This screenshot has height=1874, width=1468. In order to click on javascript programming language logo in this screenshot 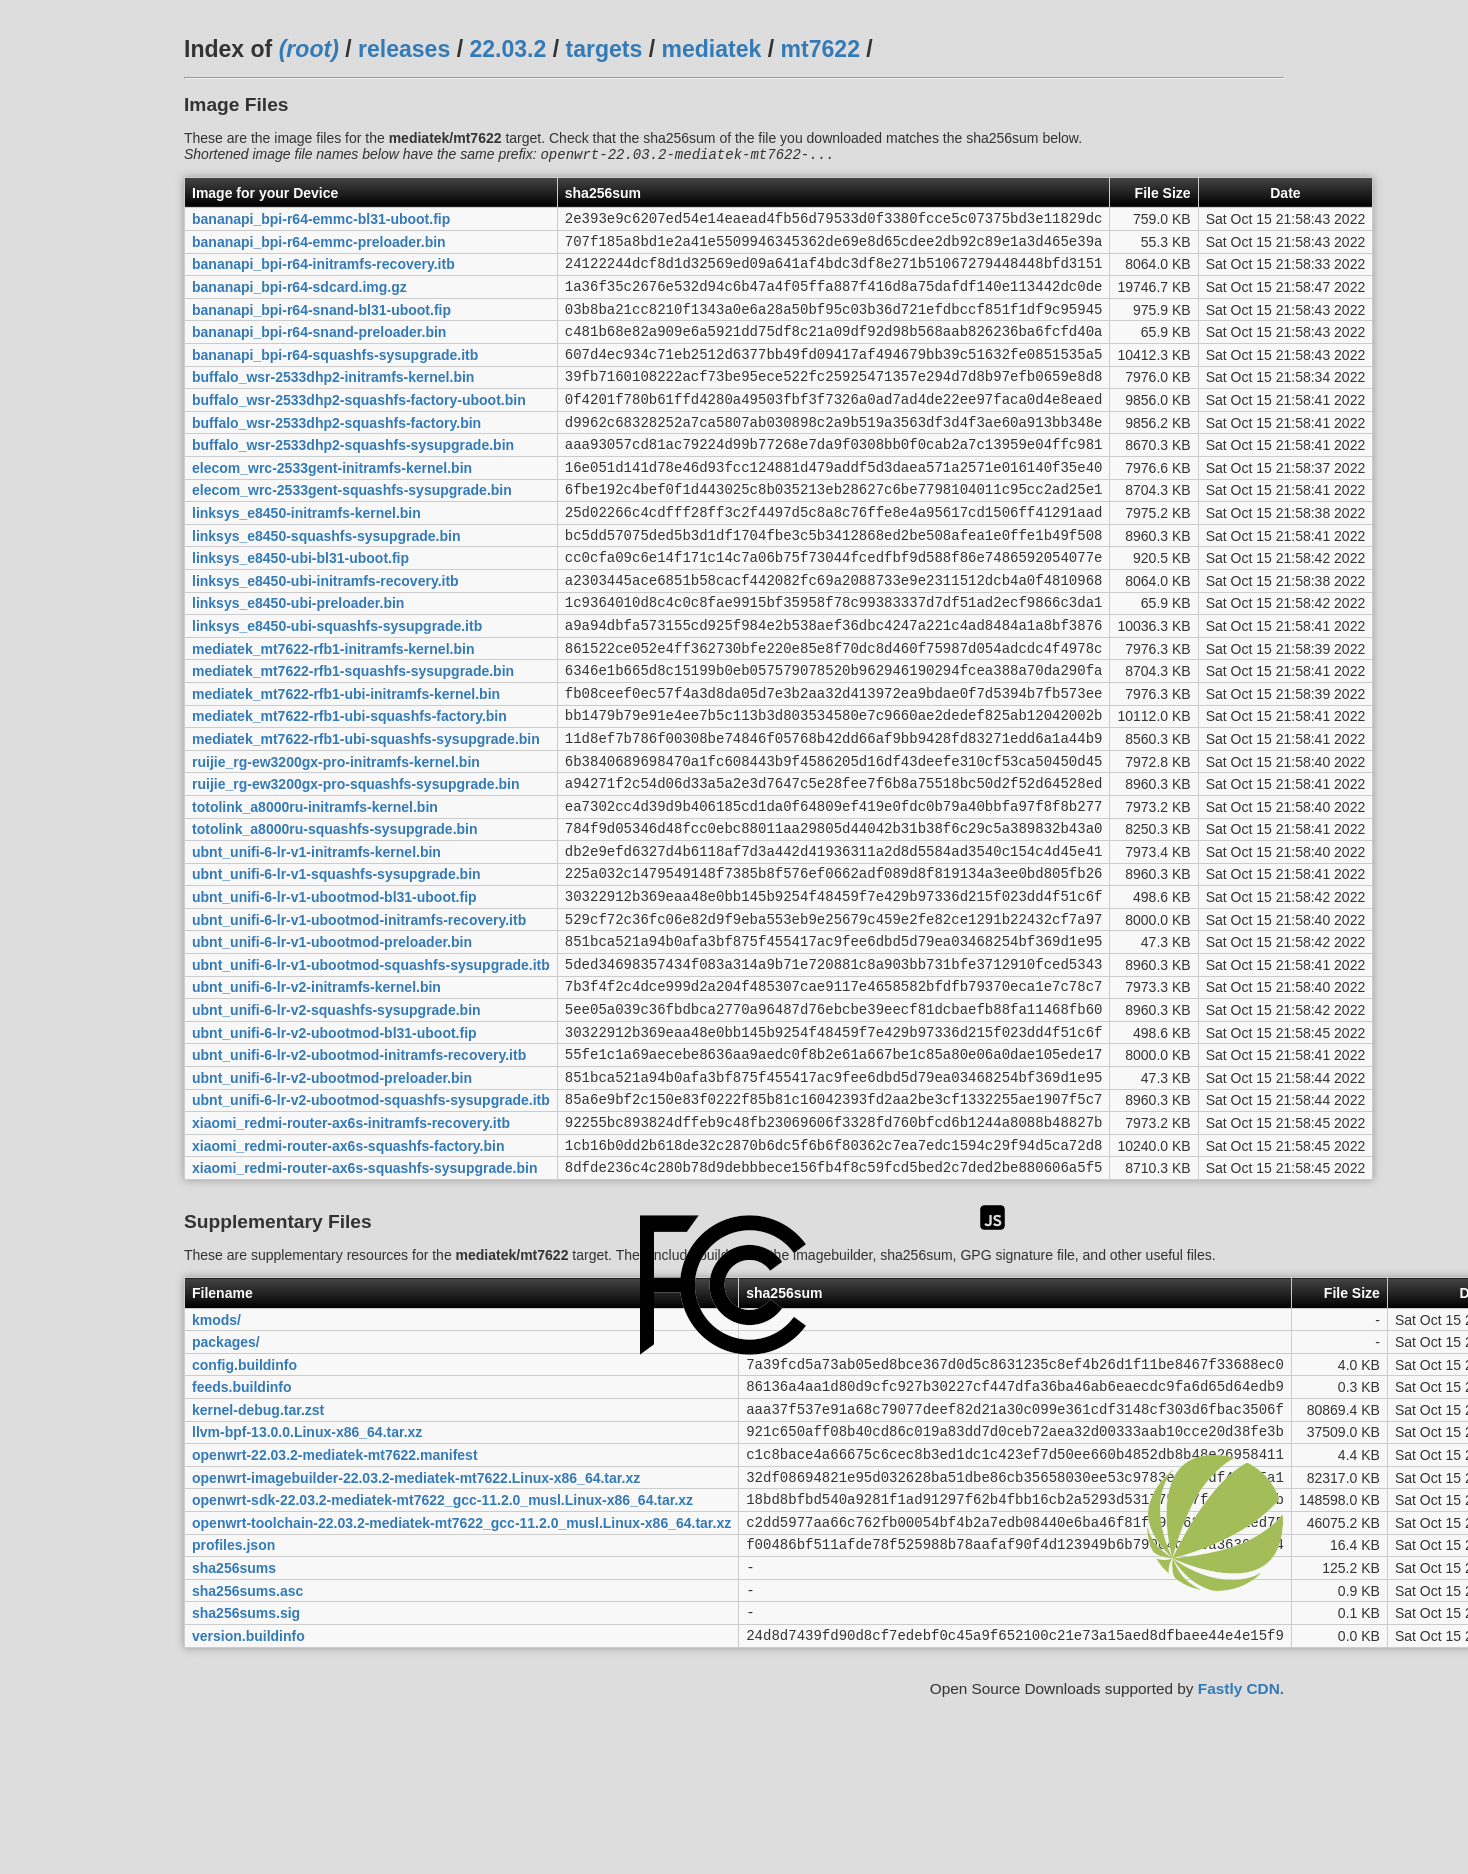, I will do `click(992, 1217)`.